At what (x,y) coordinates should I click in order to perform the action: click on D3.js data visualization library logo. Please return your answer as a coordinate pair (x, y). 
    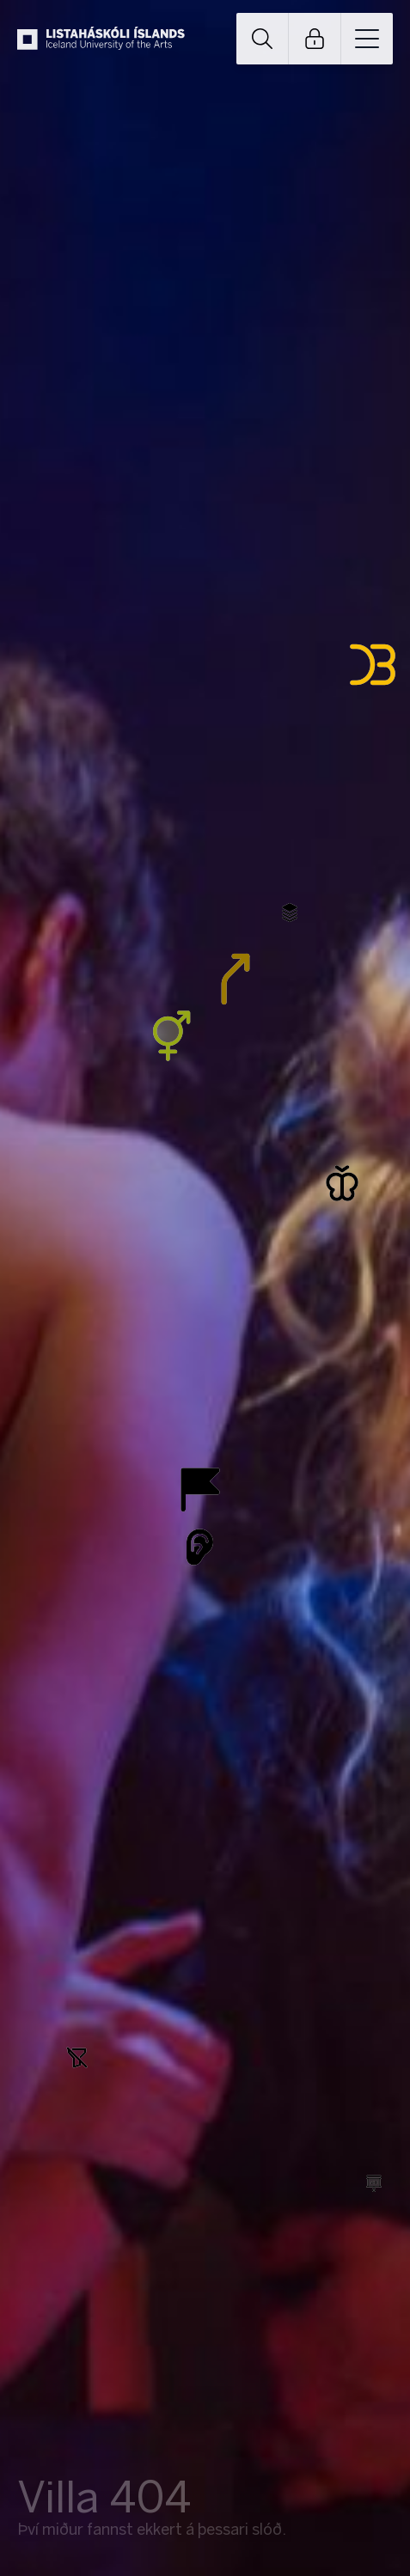
    Looking at the image, I should click on (372, 664).